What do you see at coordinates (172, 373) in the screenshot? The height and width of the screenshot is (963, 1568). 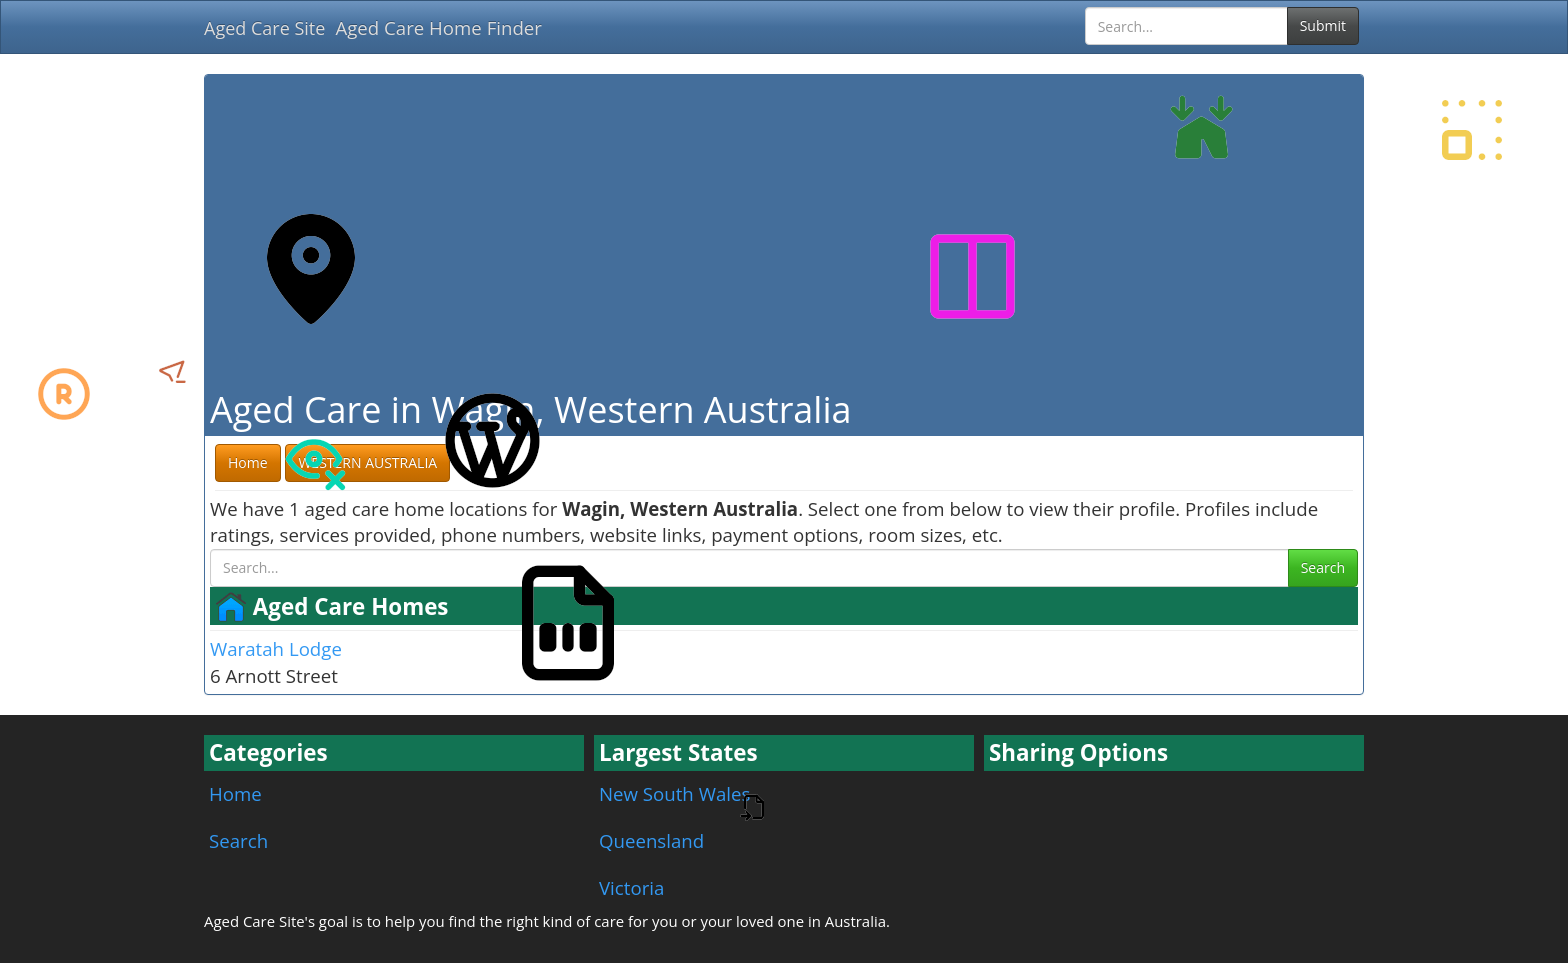 I see `remove a saved location` at bounding box center [172, 373].